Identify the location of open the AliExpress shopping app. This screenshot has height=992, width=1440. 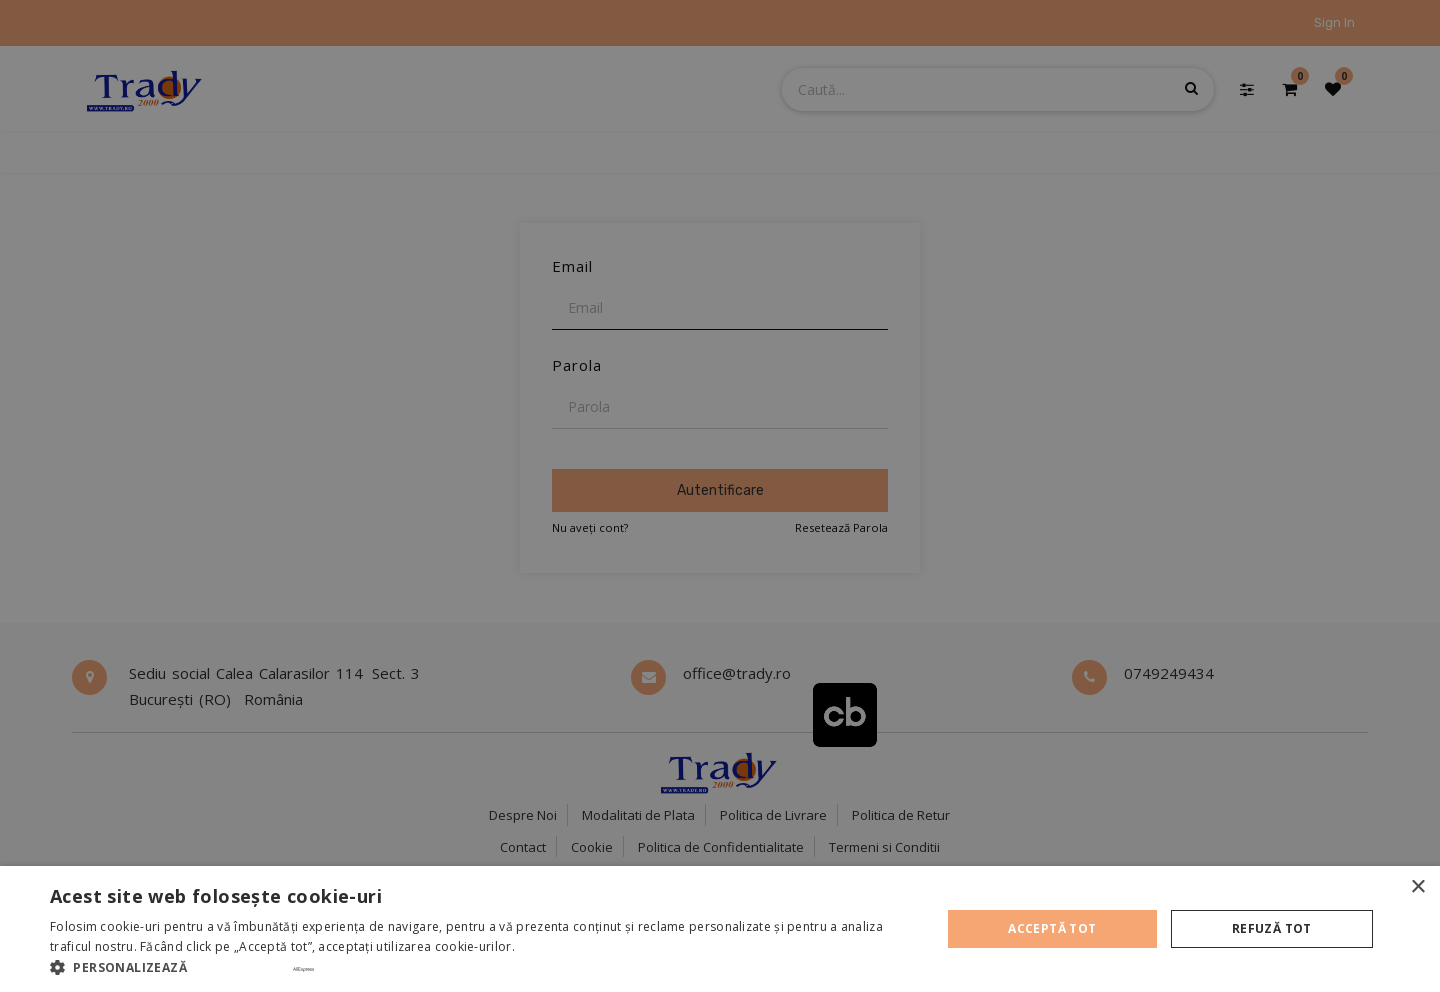
(303, 969).